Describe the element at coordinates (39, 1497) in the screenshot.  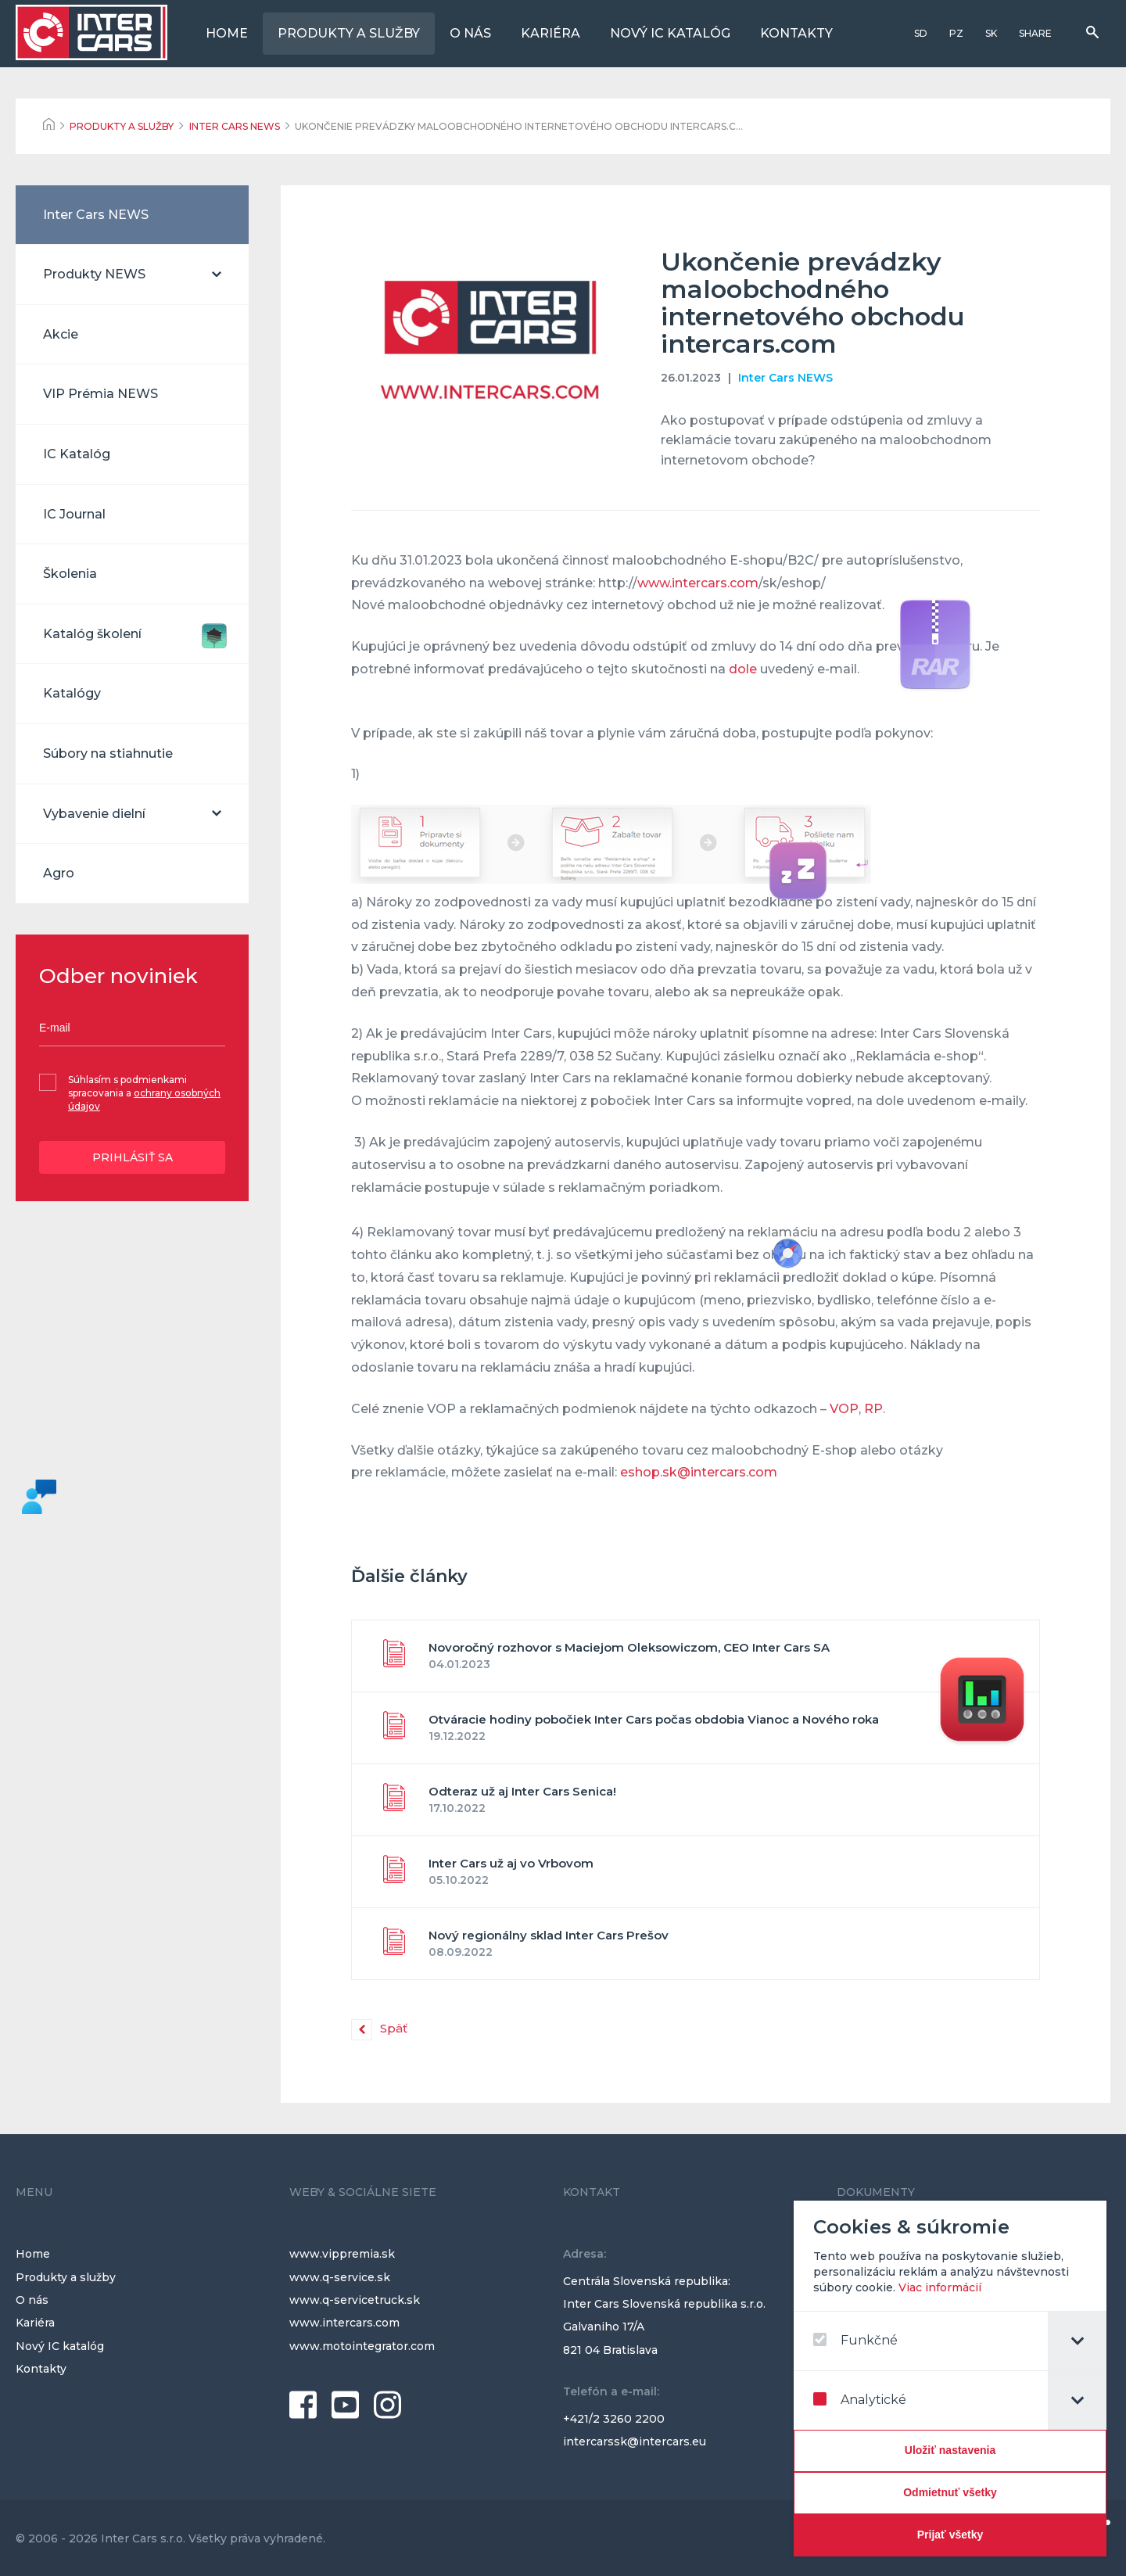
I see `open the feedback hub app` at that location.